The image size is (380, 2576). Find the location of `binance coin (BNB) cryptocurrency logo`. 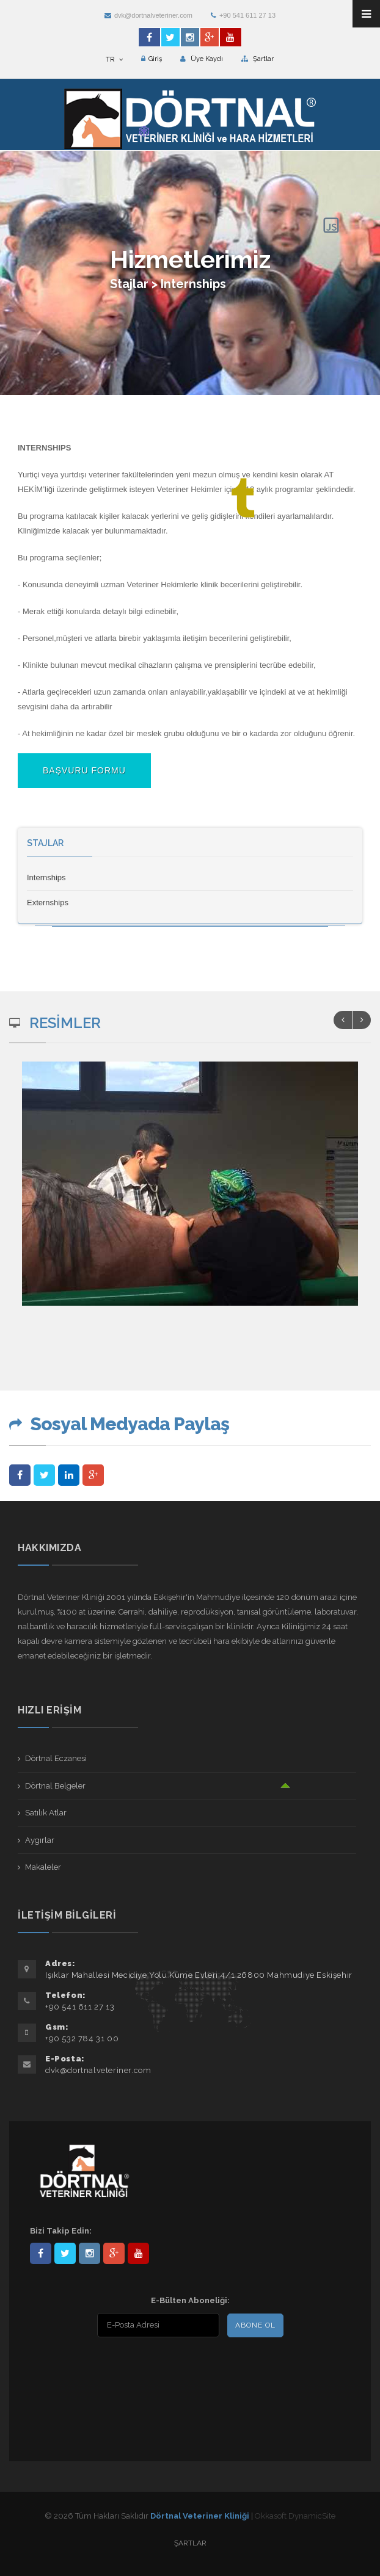

binance coin (BNB) cryptocurrency logo is located at coordinates (144, 131).